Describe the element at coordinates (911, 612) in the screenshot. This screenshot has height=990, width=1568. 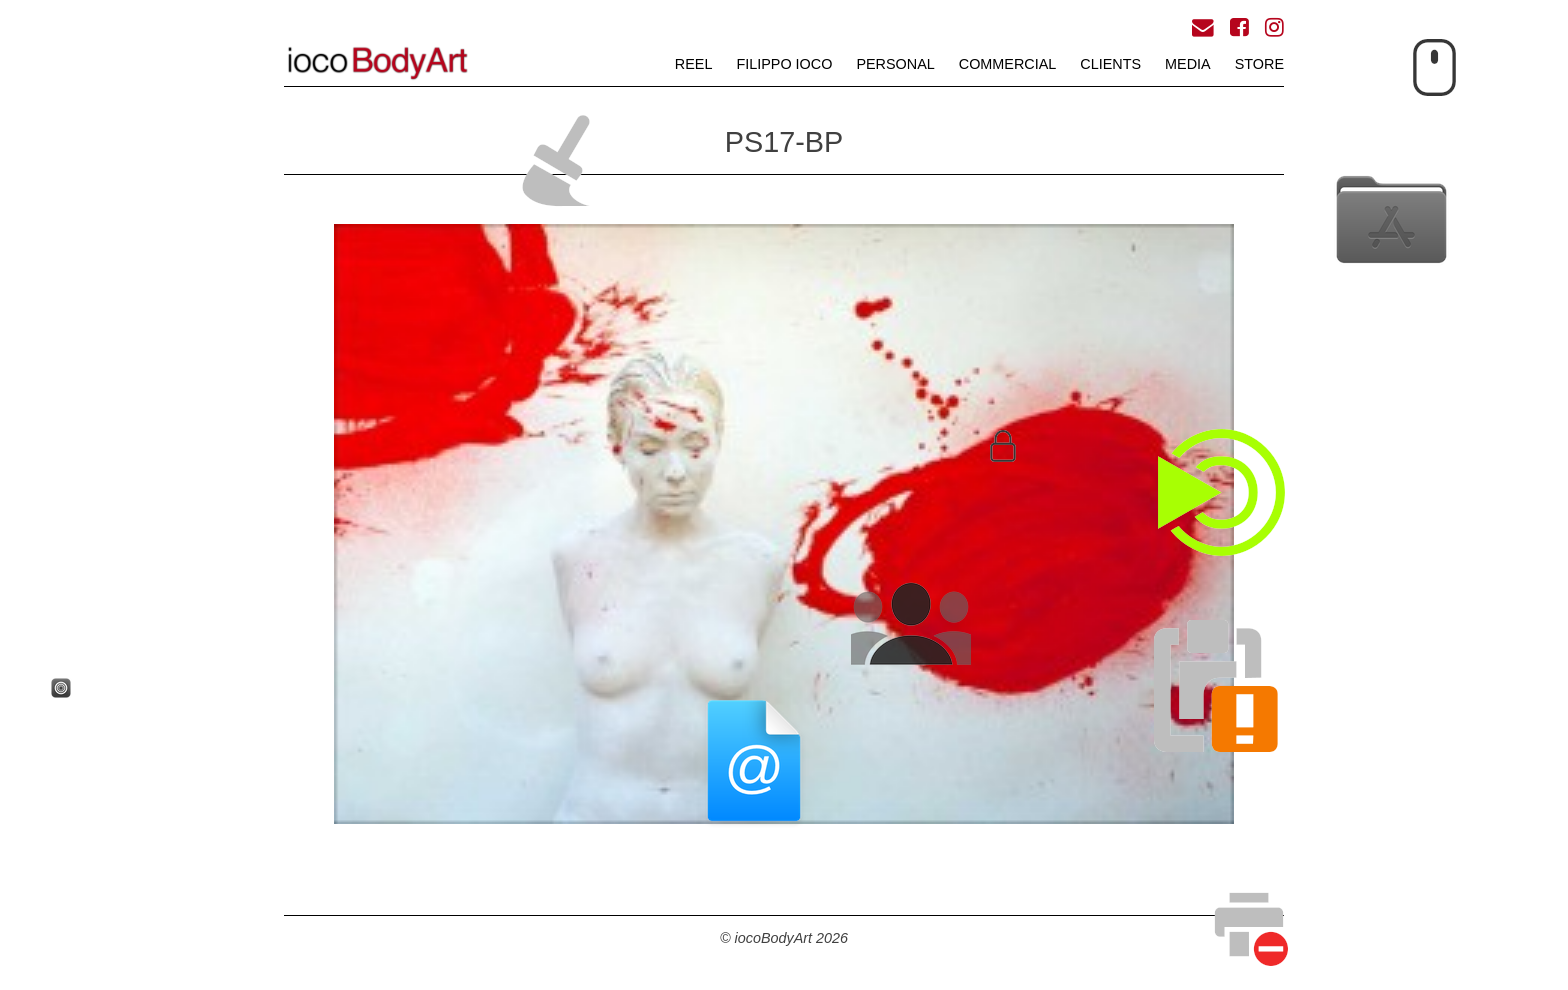
I see `indicates shared access with all users` at that location.